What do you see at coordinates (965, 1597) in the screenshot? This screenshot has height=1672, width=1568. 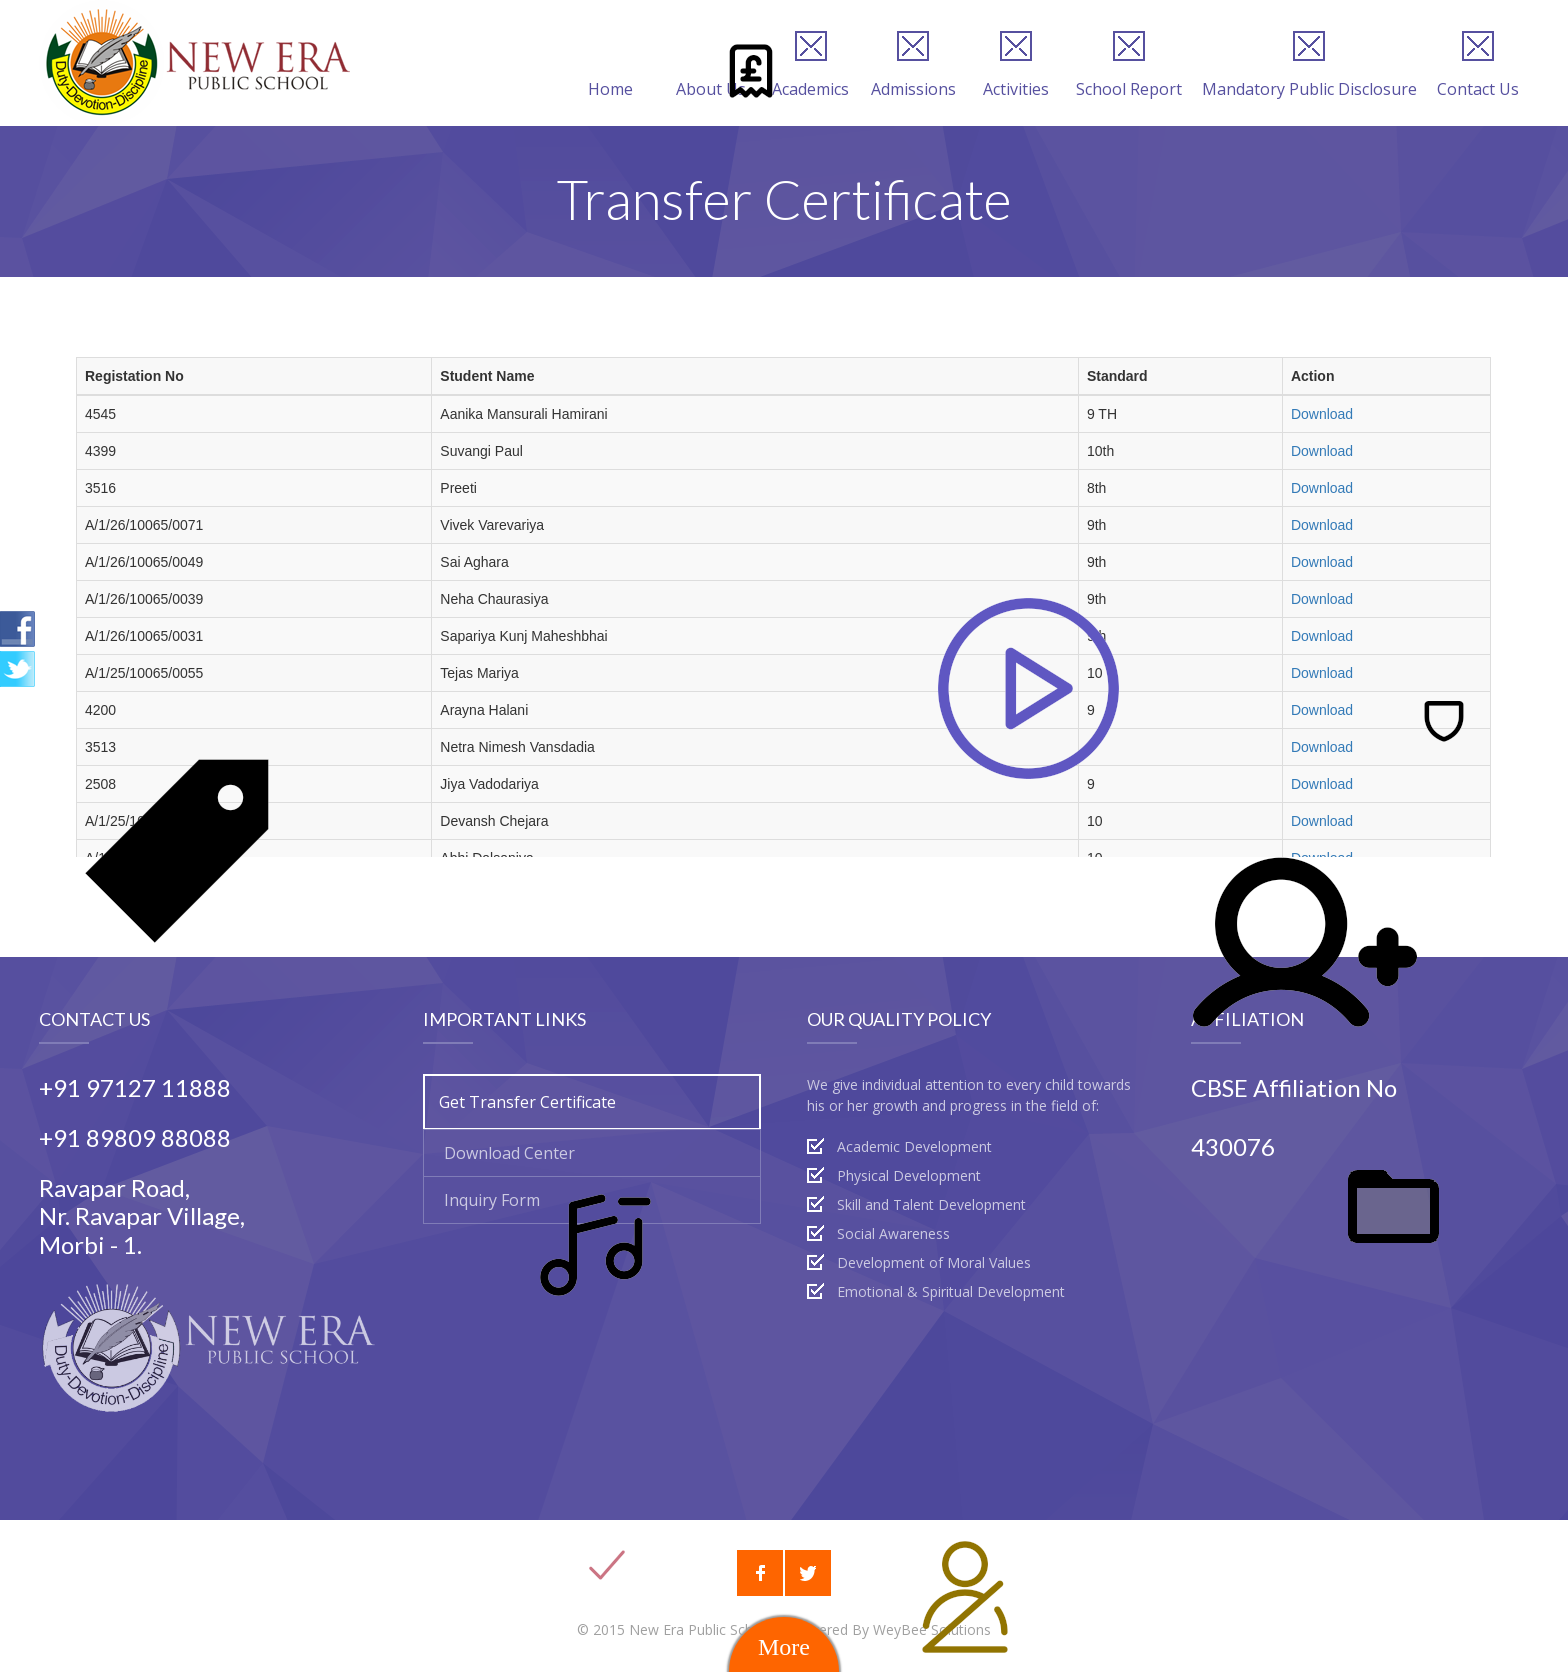 I see `fasten seatbelt reminder indicator` at bounding box center [965, 1597].